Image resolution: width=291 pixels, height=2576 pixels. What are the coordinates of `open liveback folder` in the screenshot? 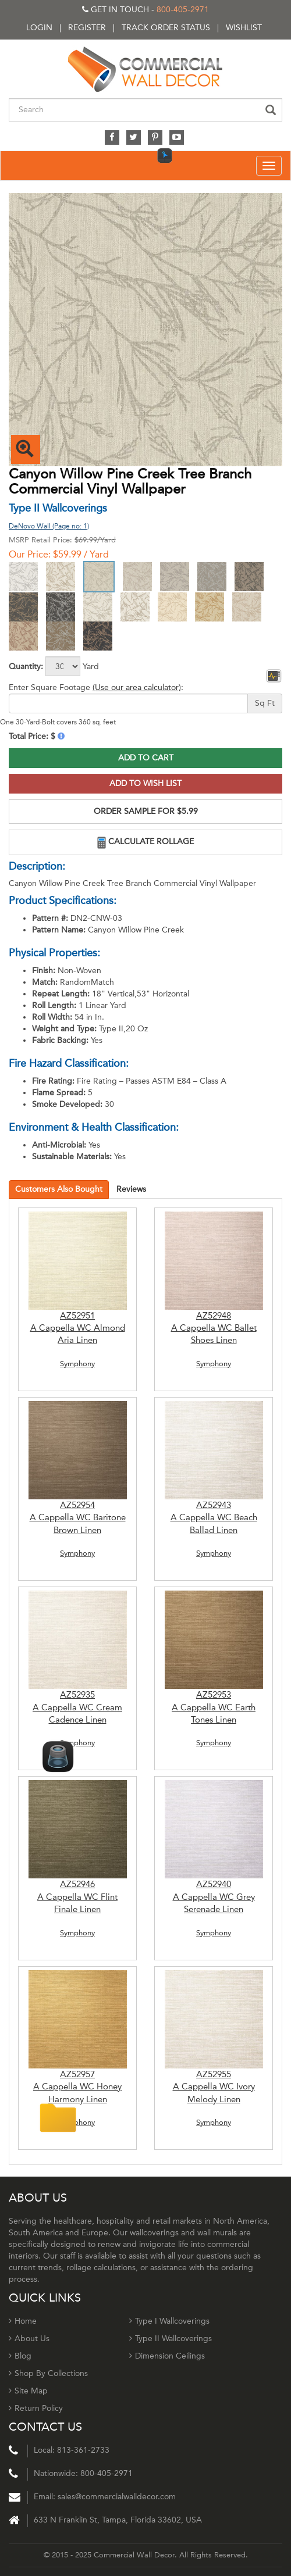 It's located at (58, 2118).